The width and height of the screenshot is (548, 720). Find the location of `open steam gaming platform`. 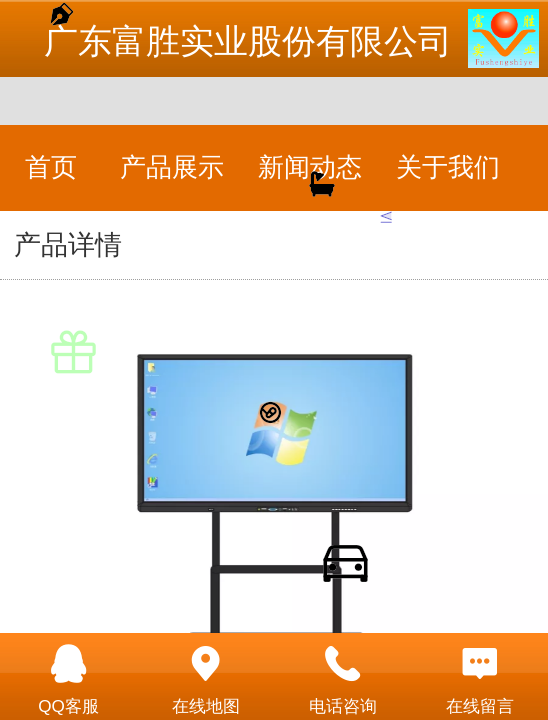

open steam gaming platform is located at coordinates (270, 412).